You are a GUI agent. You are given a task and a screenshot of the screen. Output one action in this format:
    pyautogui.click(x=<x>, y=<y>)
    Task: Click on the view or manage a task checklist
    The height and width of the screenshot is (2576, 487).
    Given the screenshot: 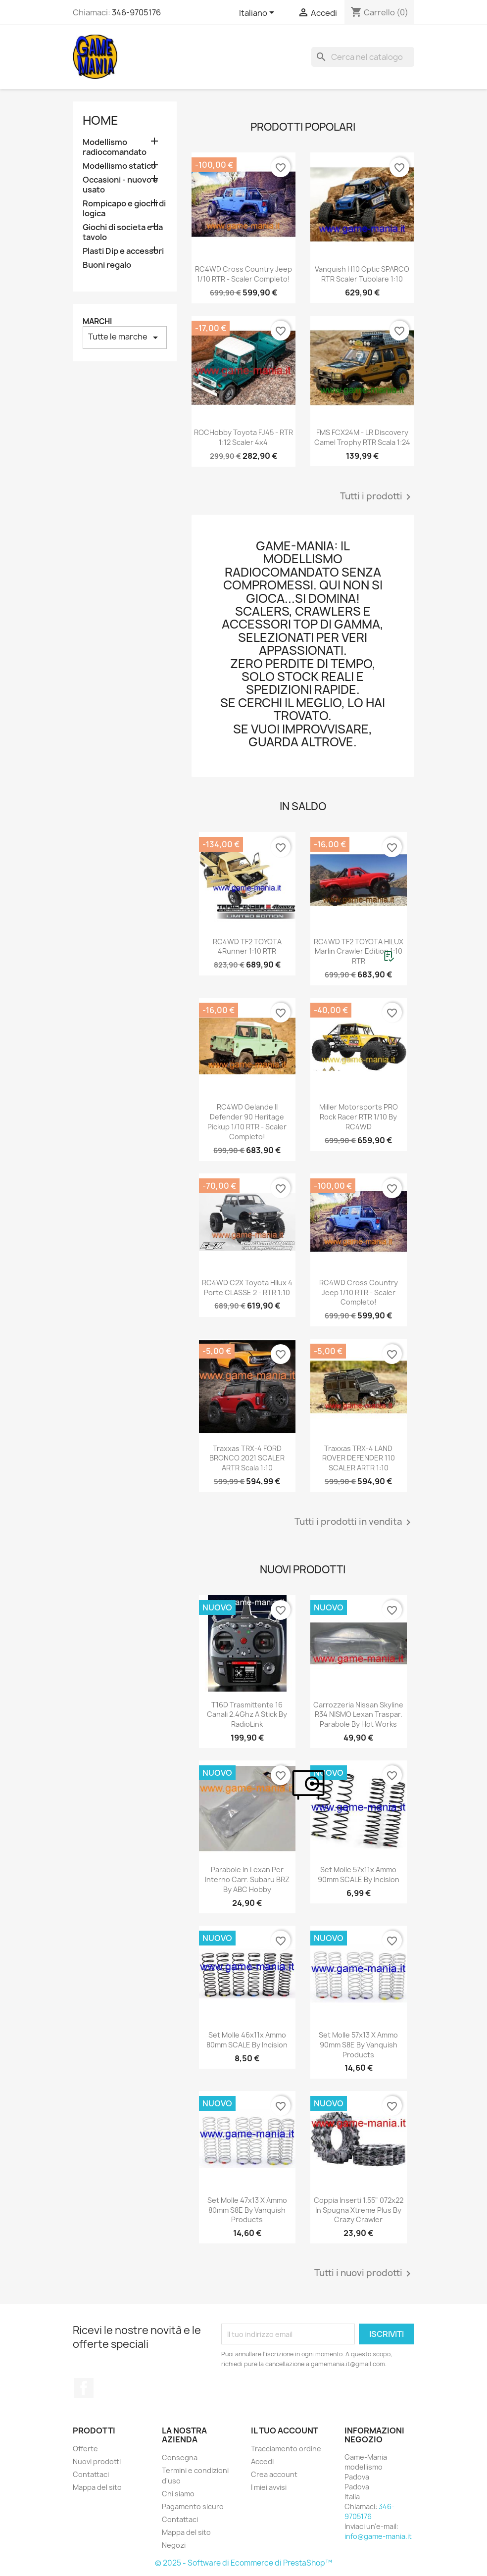 What is the action you would take?
    pyautogui.click(x=389, y=956)
    